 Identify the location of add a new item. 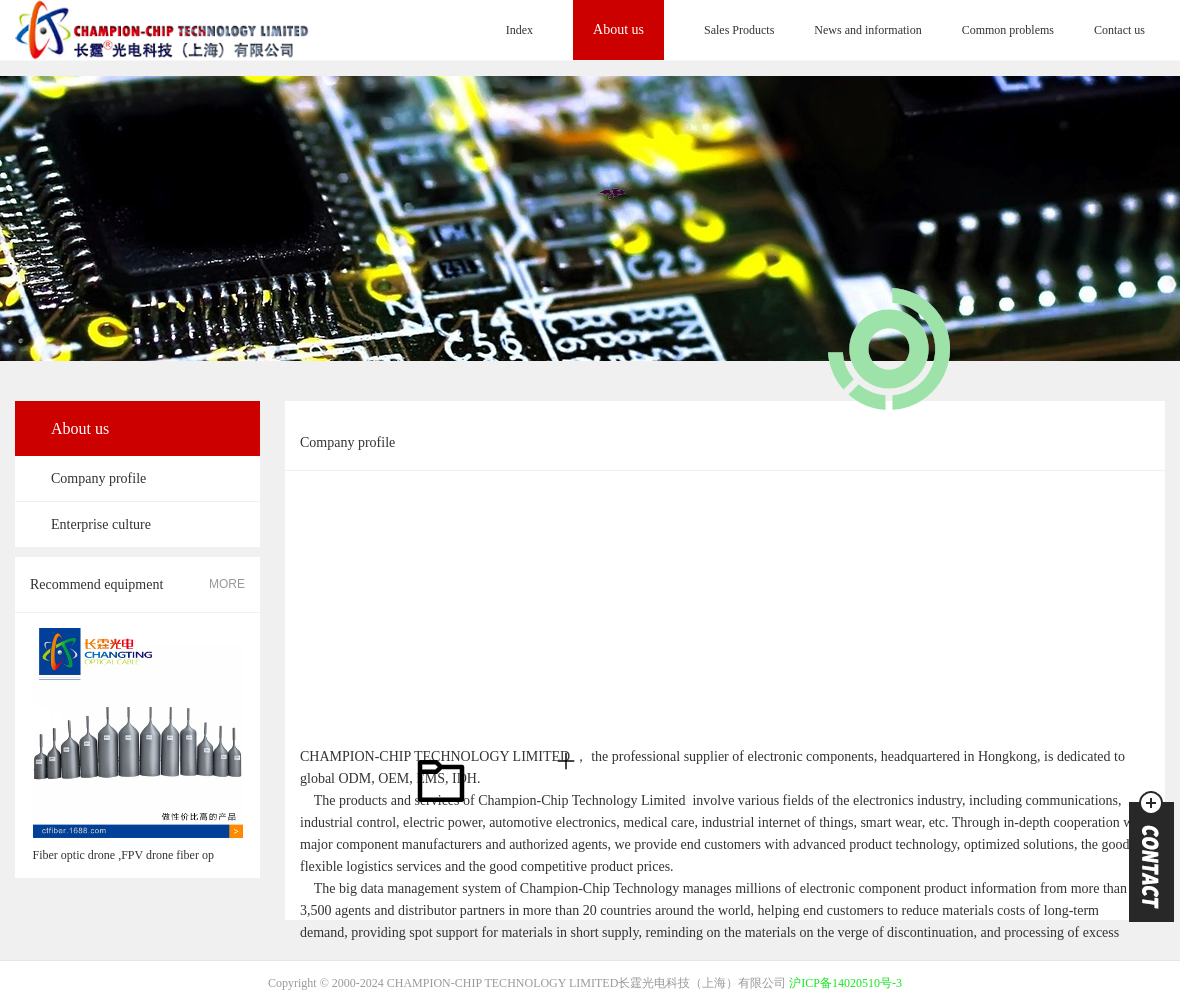
(566, 761).